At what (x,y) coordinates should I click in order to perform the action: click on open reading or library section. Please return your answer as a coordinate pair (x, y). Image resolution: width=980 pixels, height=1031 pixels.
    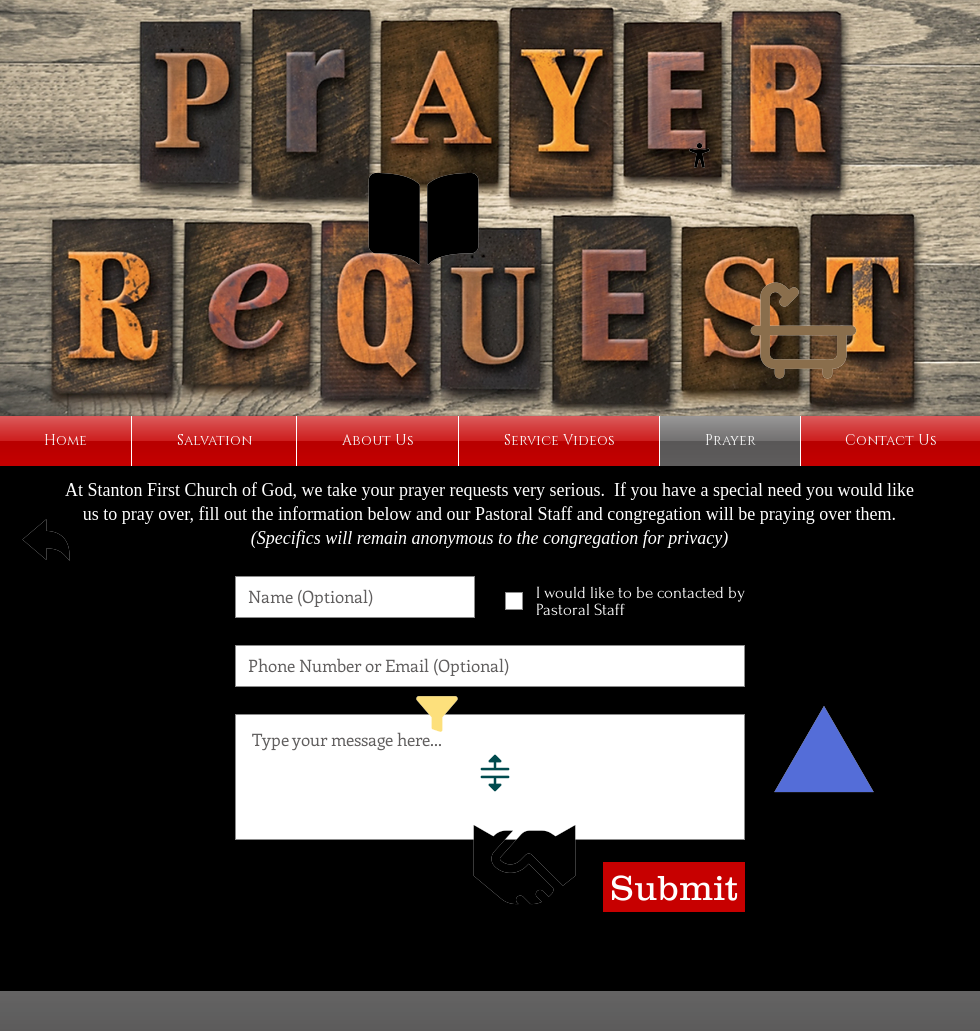
    Looking at the image, I should click on (423, 220).